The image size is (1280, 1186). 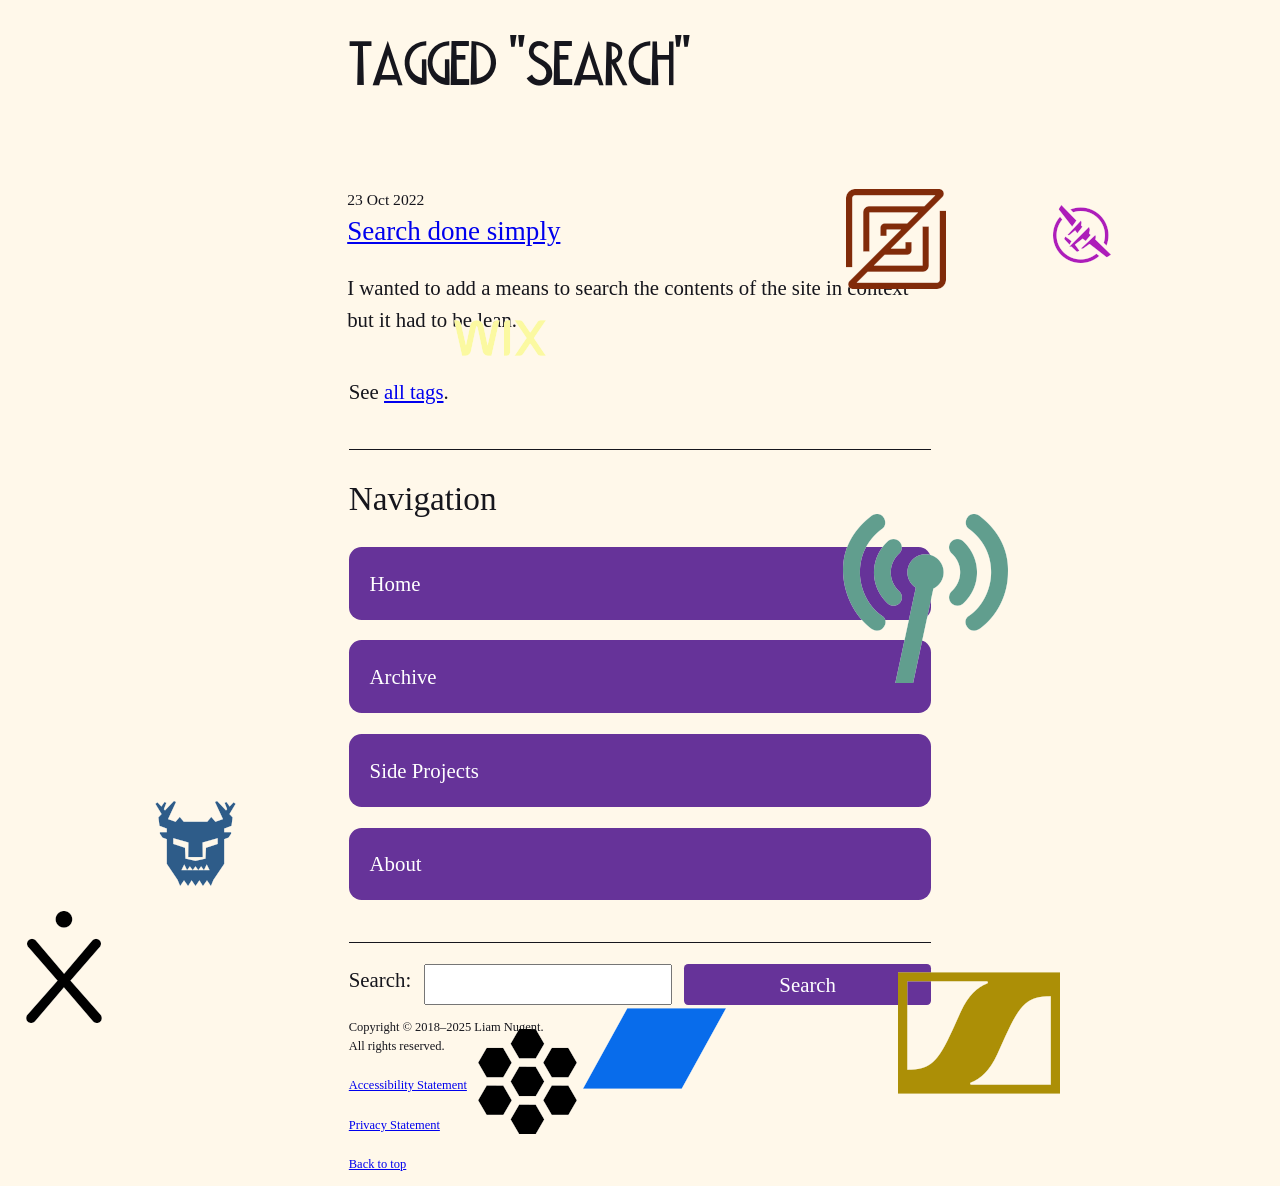 I want to click on open the Floatplane streaming platform, so click(x=1082, y=234).